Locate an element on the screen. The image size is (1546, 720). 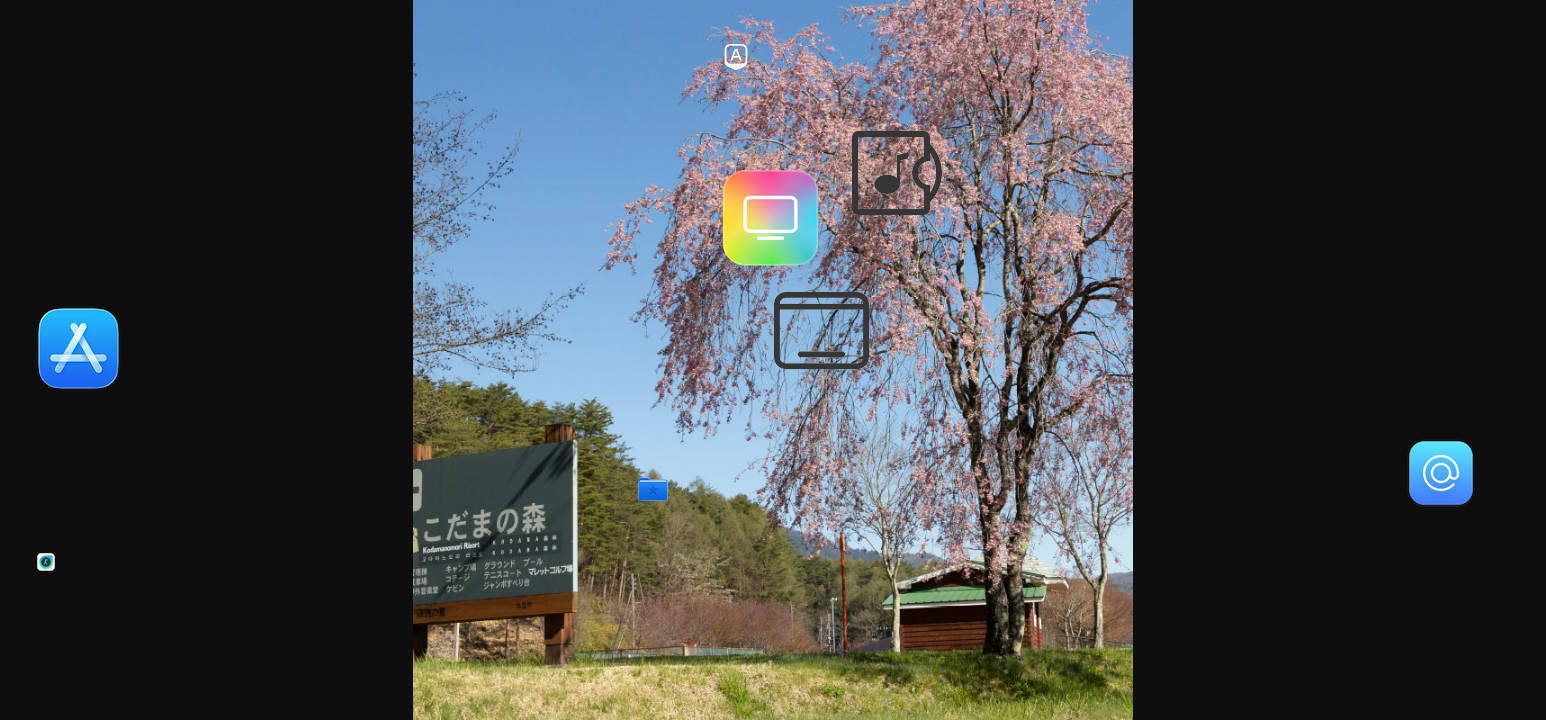
open display color preferences is located at coordinates (770, 219).